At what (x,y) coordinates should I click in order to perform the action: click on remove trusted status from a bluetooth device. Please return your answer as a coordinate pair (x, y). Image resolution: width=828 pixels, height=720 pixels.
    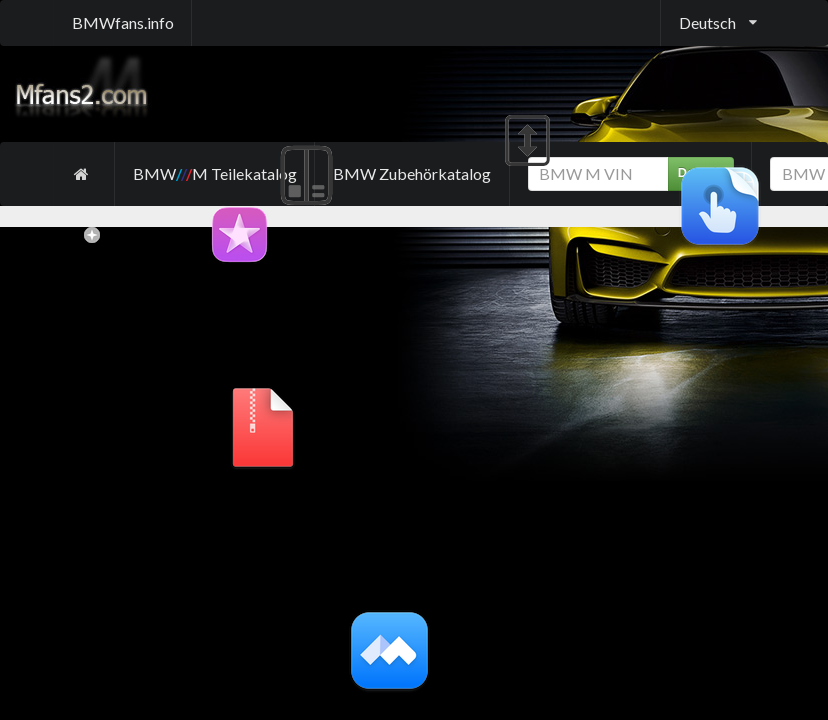
    Looking at the image, I should click on (92, 235).